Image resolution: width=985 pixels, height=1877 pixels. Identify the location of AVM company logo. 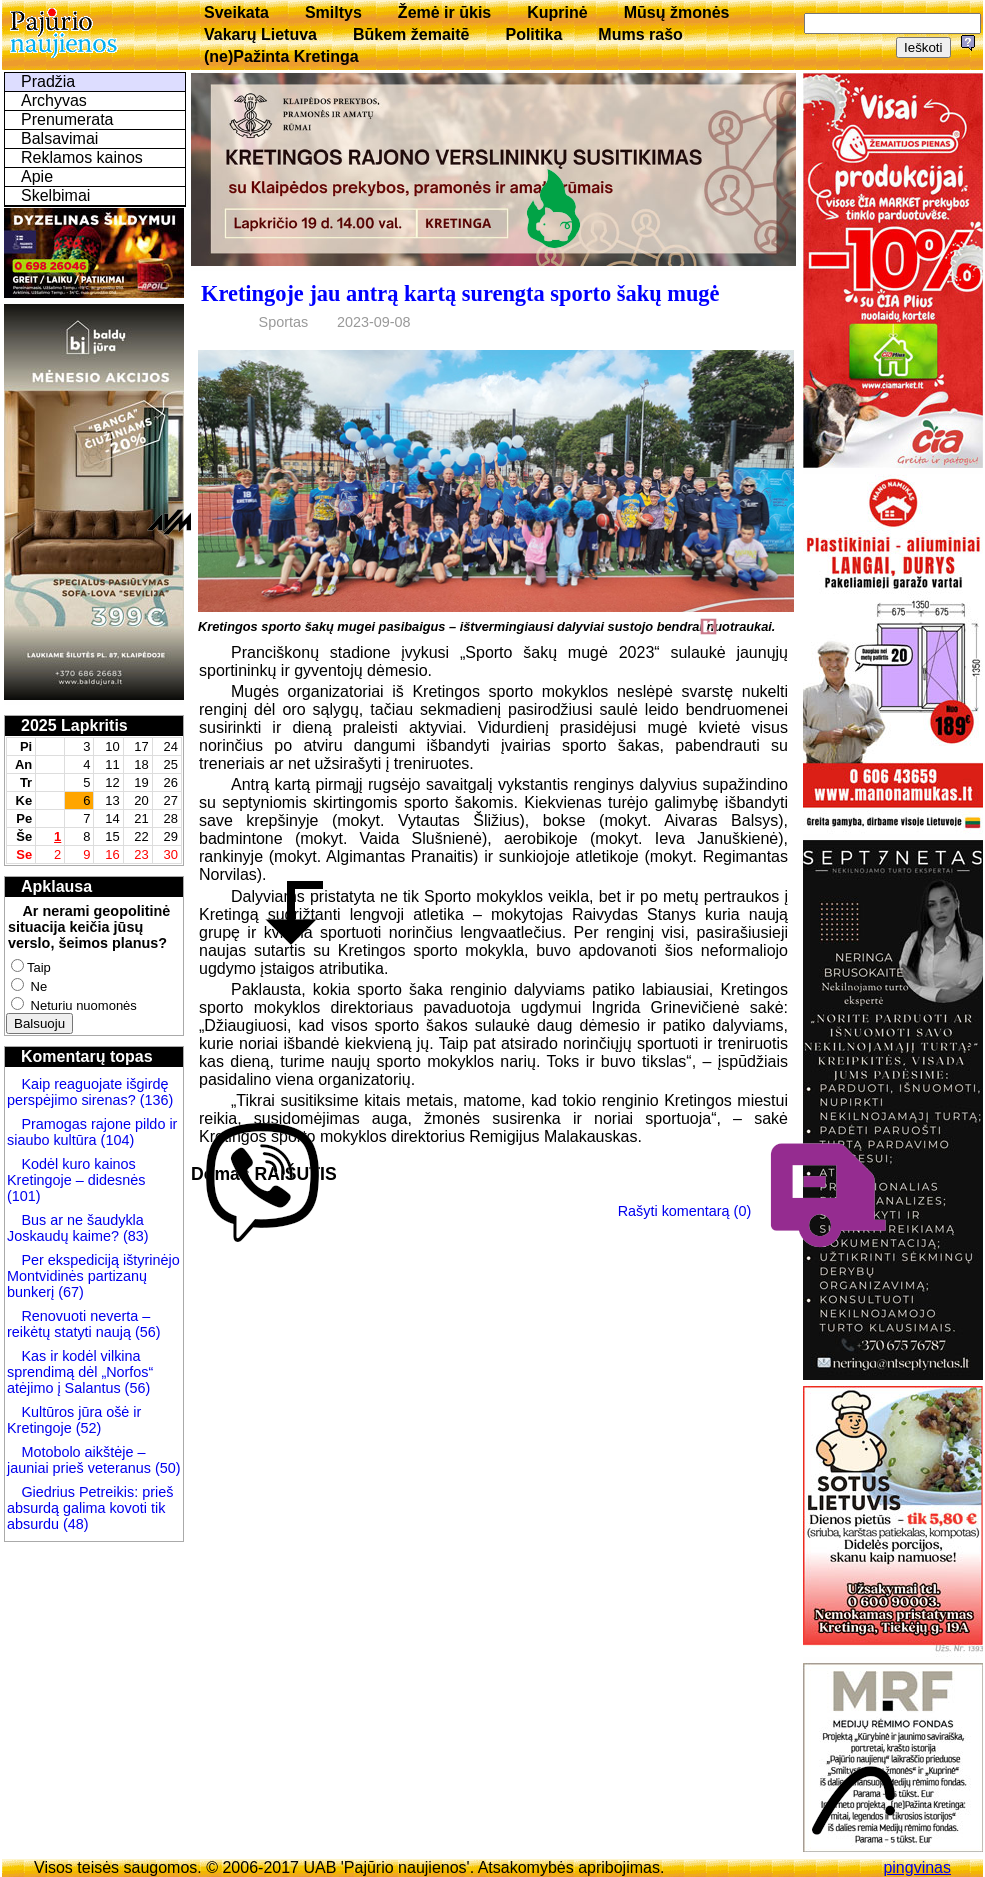
(169, 522).